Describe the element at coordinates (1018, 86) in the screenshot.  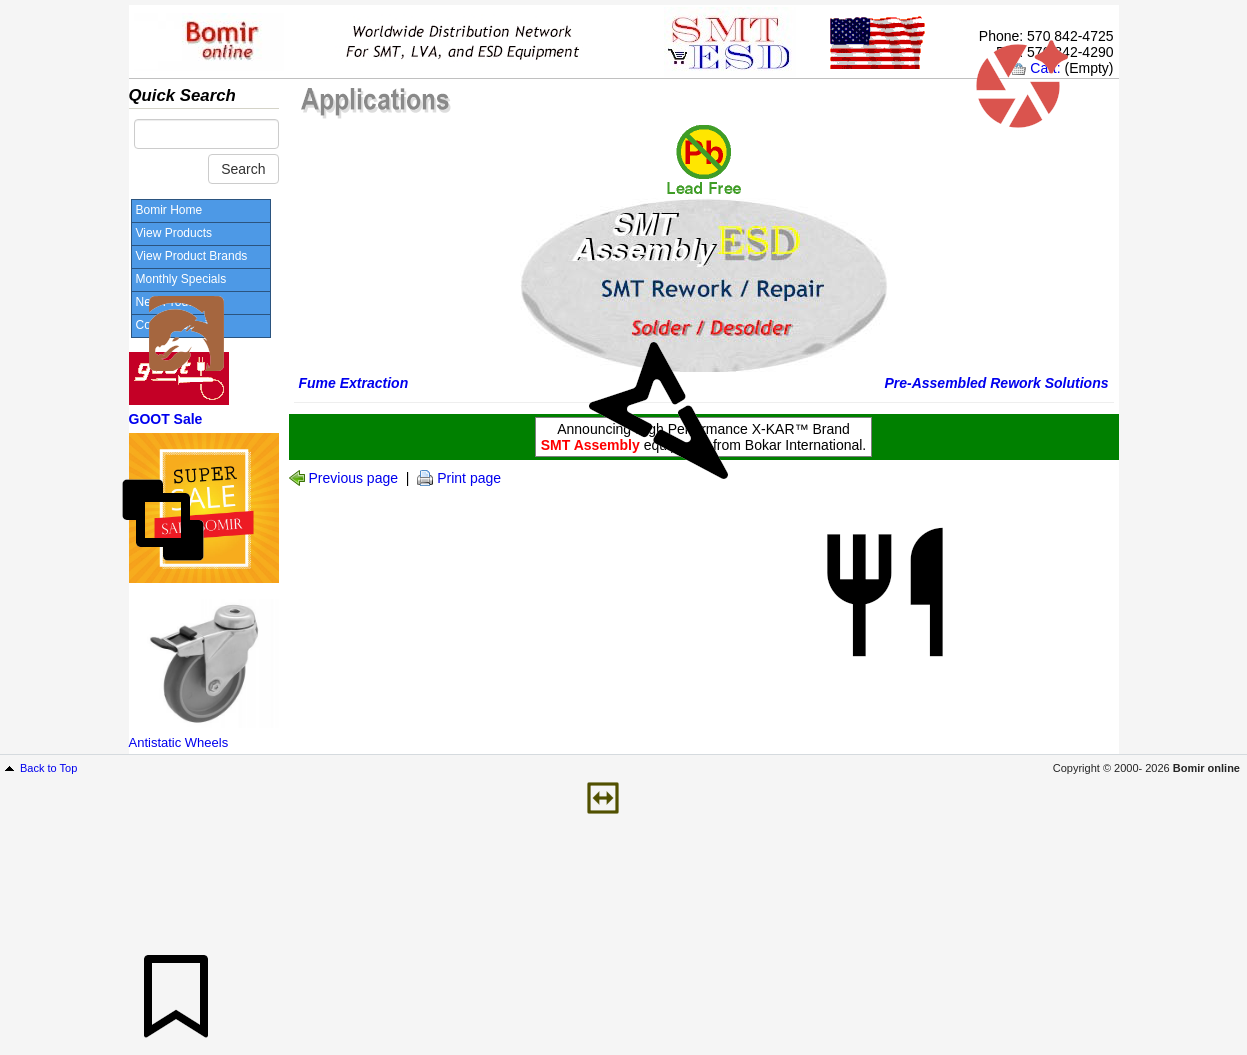
I see `access AI-powered camera features` at that location.